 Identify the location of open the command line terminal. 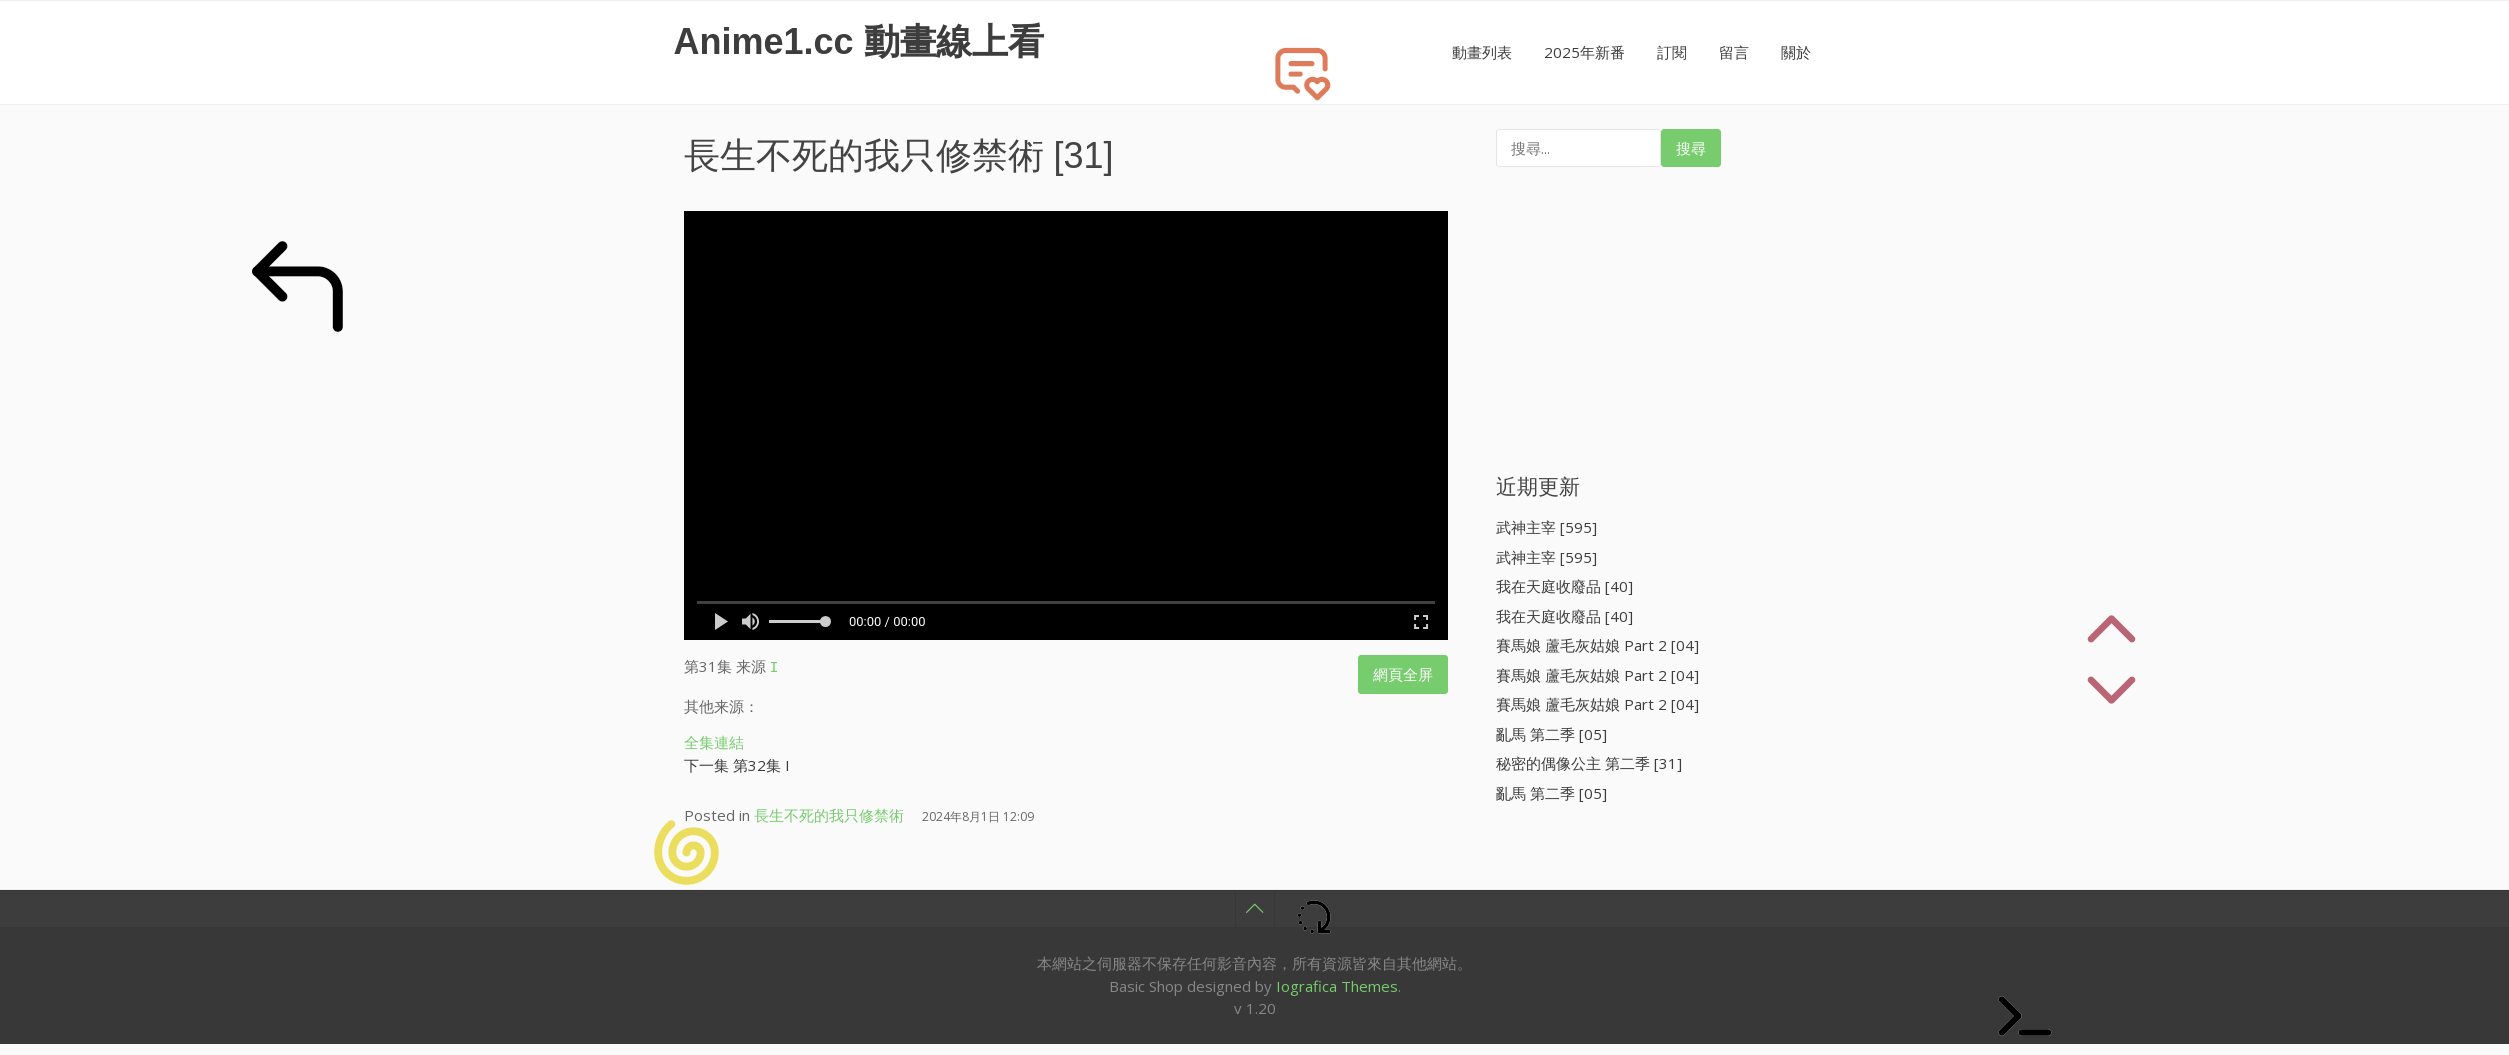
(2025, 1016).